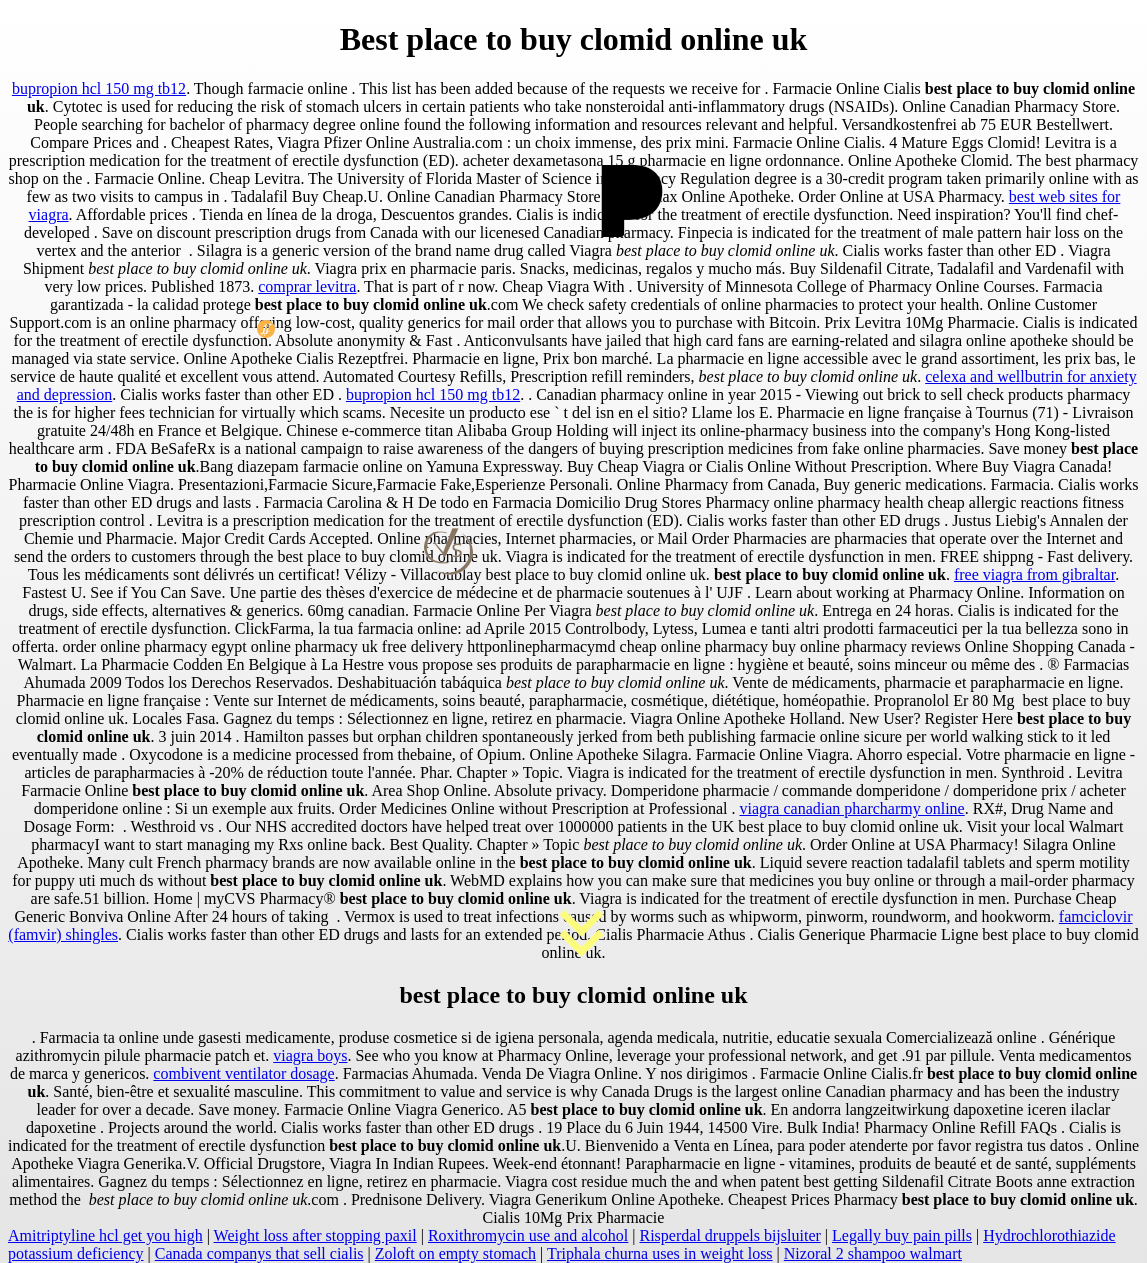  I want to click on open FontForge font editor application, so click(266, 329).